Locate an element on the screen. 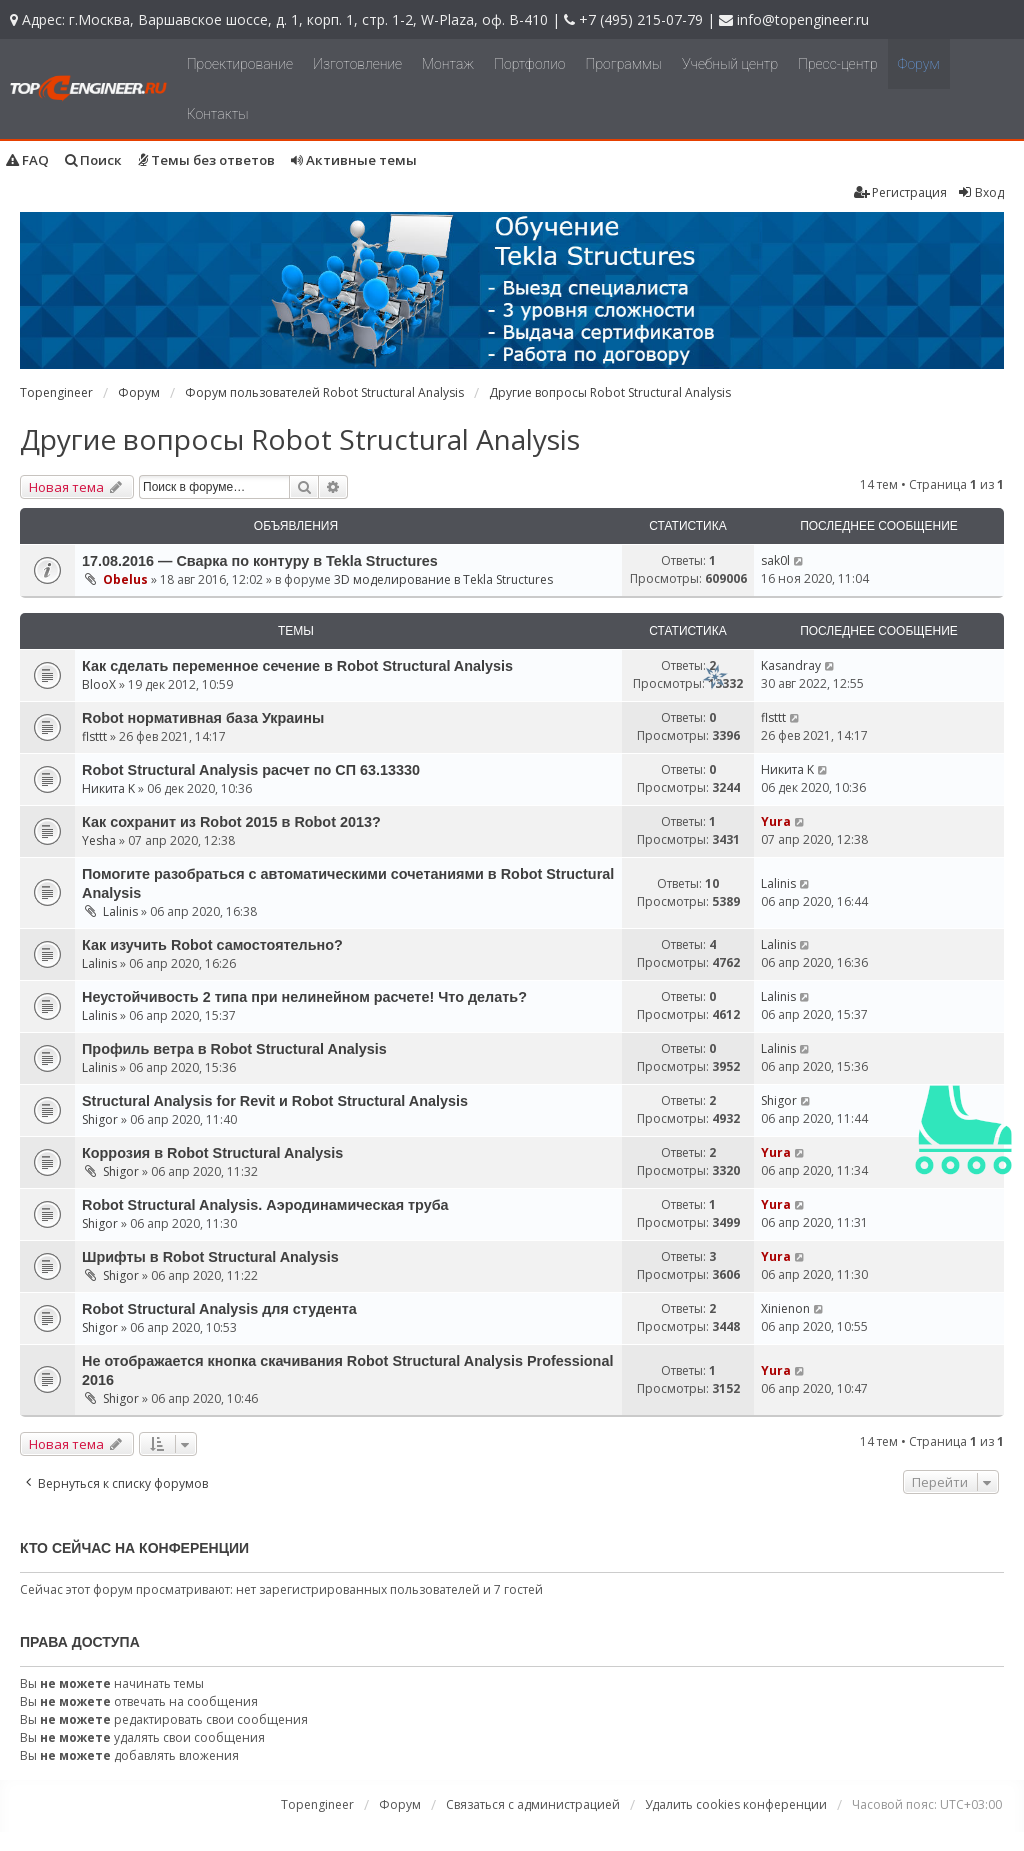 The height and width of the screenshot is (1851, 1024). access roller skating or skating-related activities is located at coordinates (963, 1122).